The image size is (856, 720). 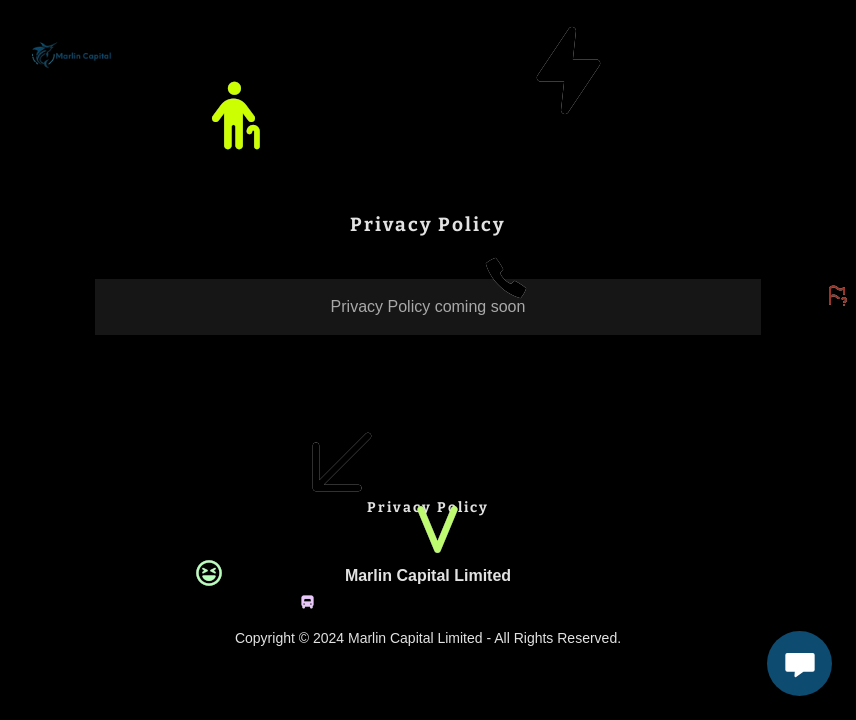 What do you see at coordinates (568, 70) in the screenshot?
I see `enable flash for camera` at bounding box center [568, 70].